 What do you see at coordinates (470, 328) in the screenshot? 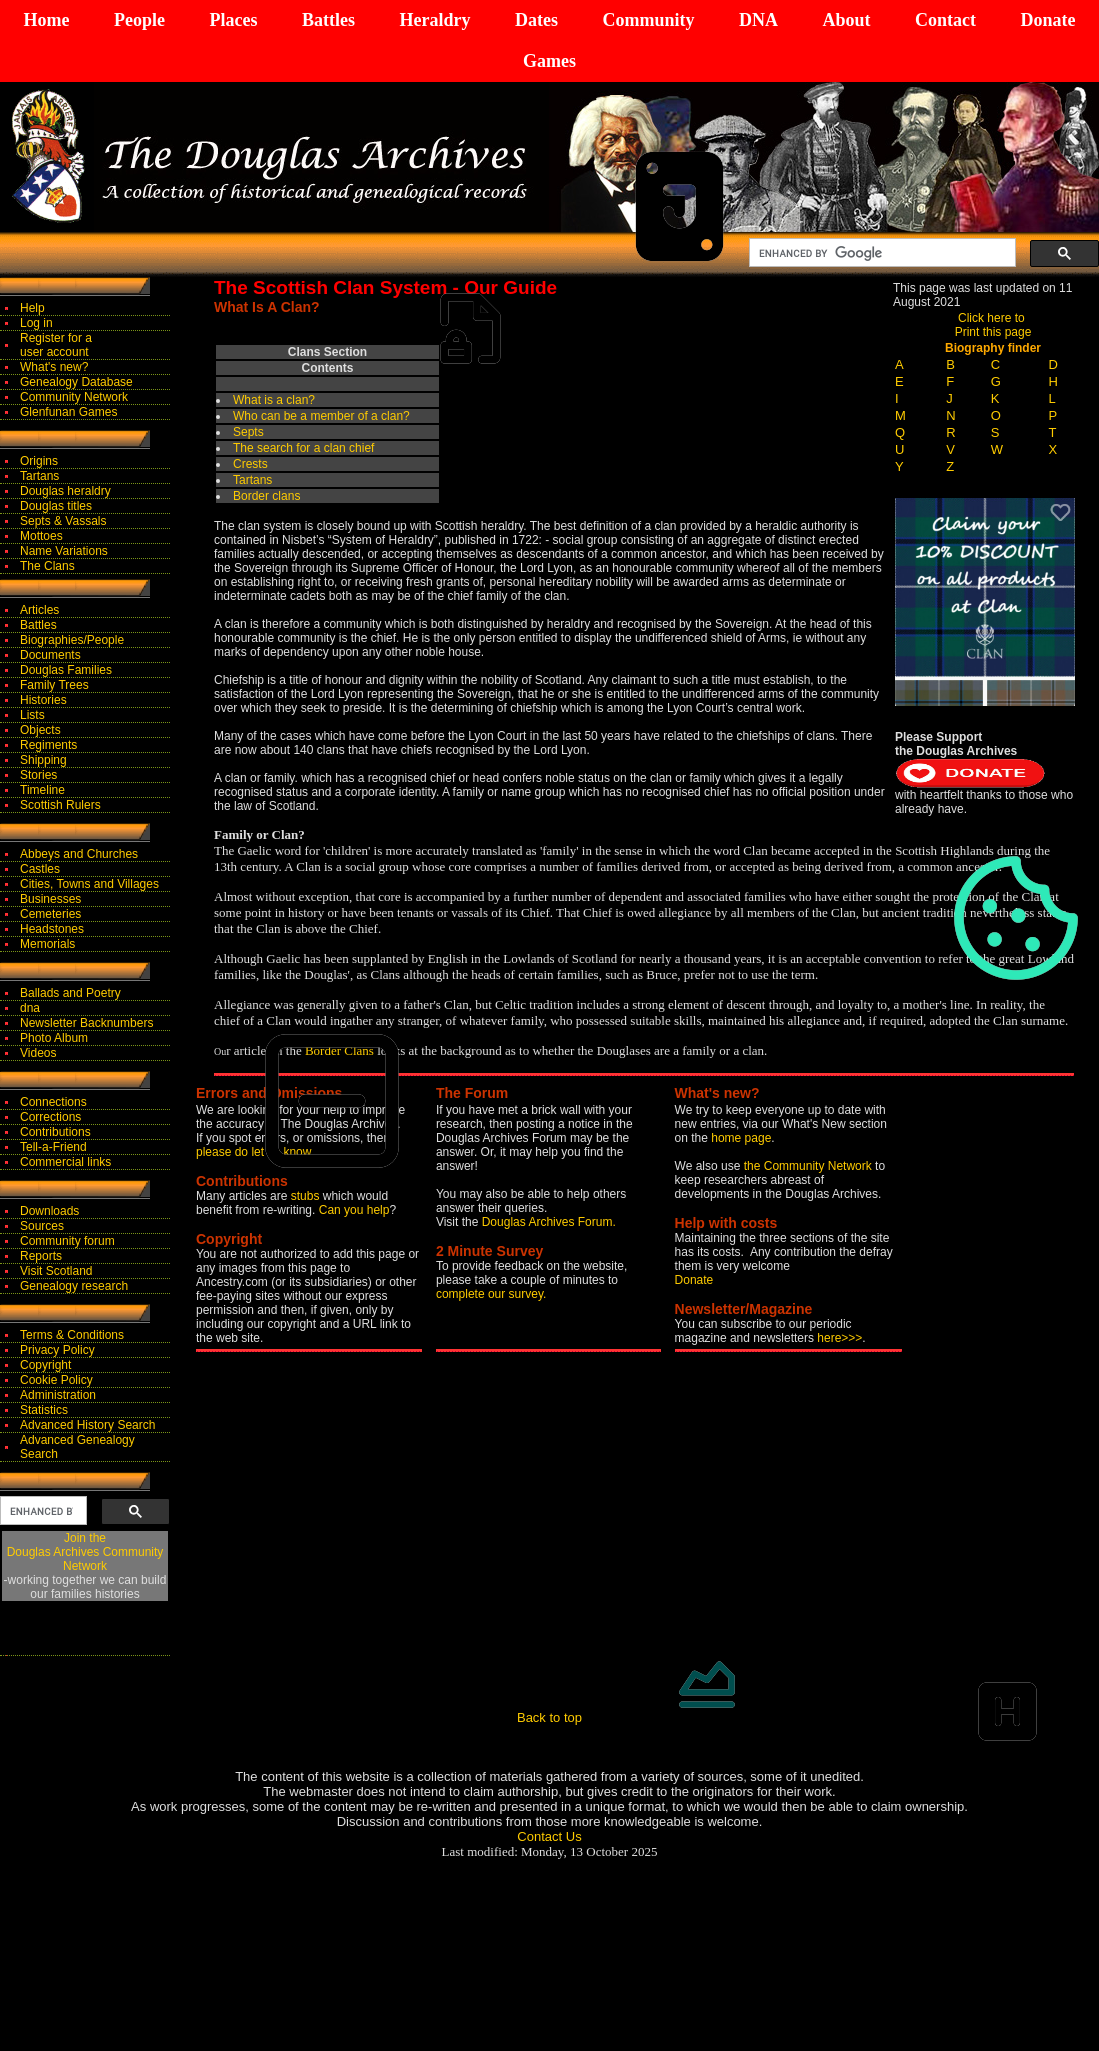
I see `a locked or protected file` at bounding box center [470, 328].